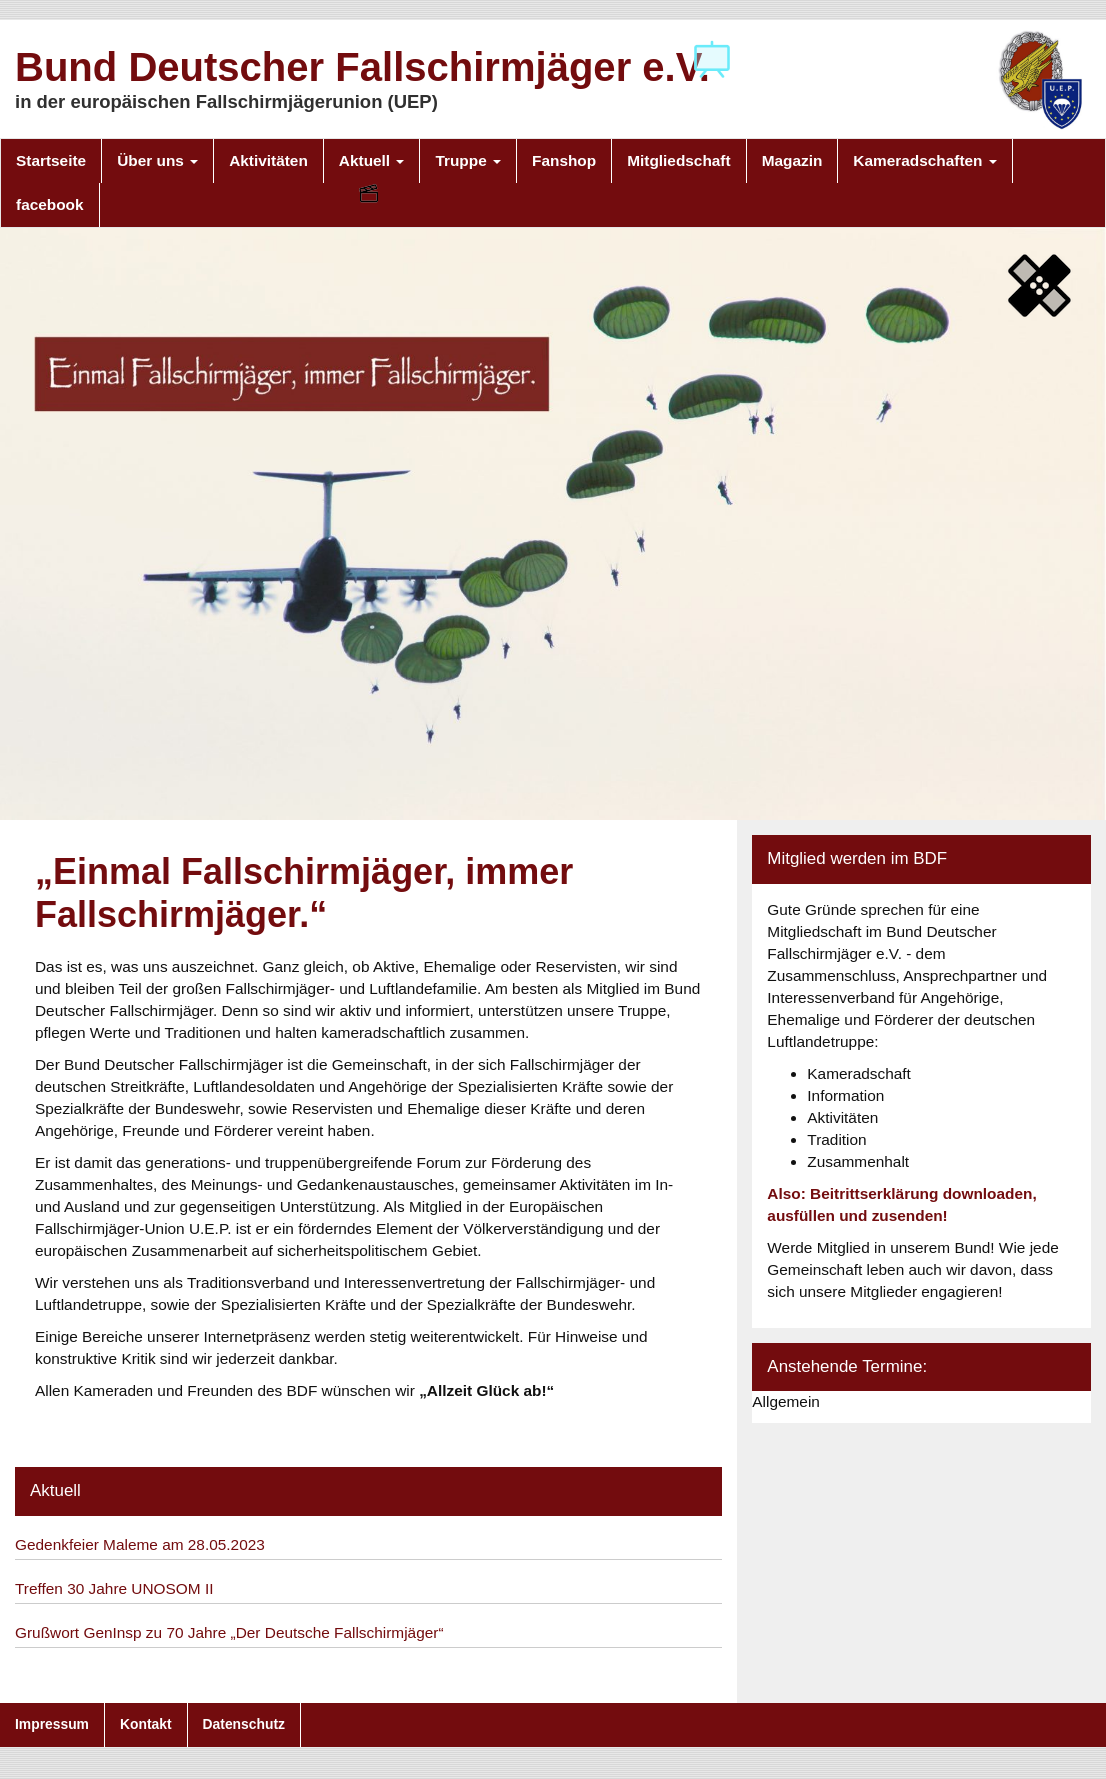 The image size is (1106, 1779). Describe the element at coordinates (1039, 285) in the screenshot. I see `apply healing or repair tool to image` at that location.